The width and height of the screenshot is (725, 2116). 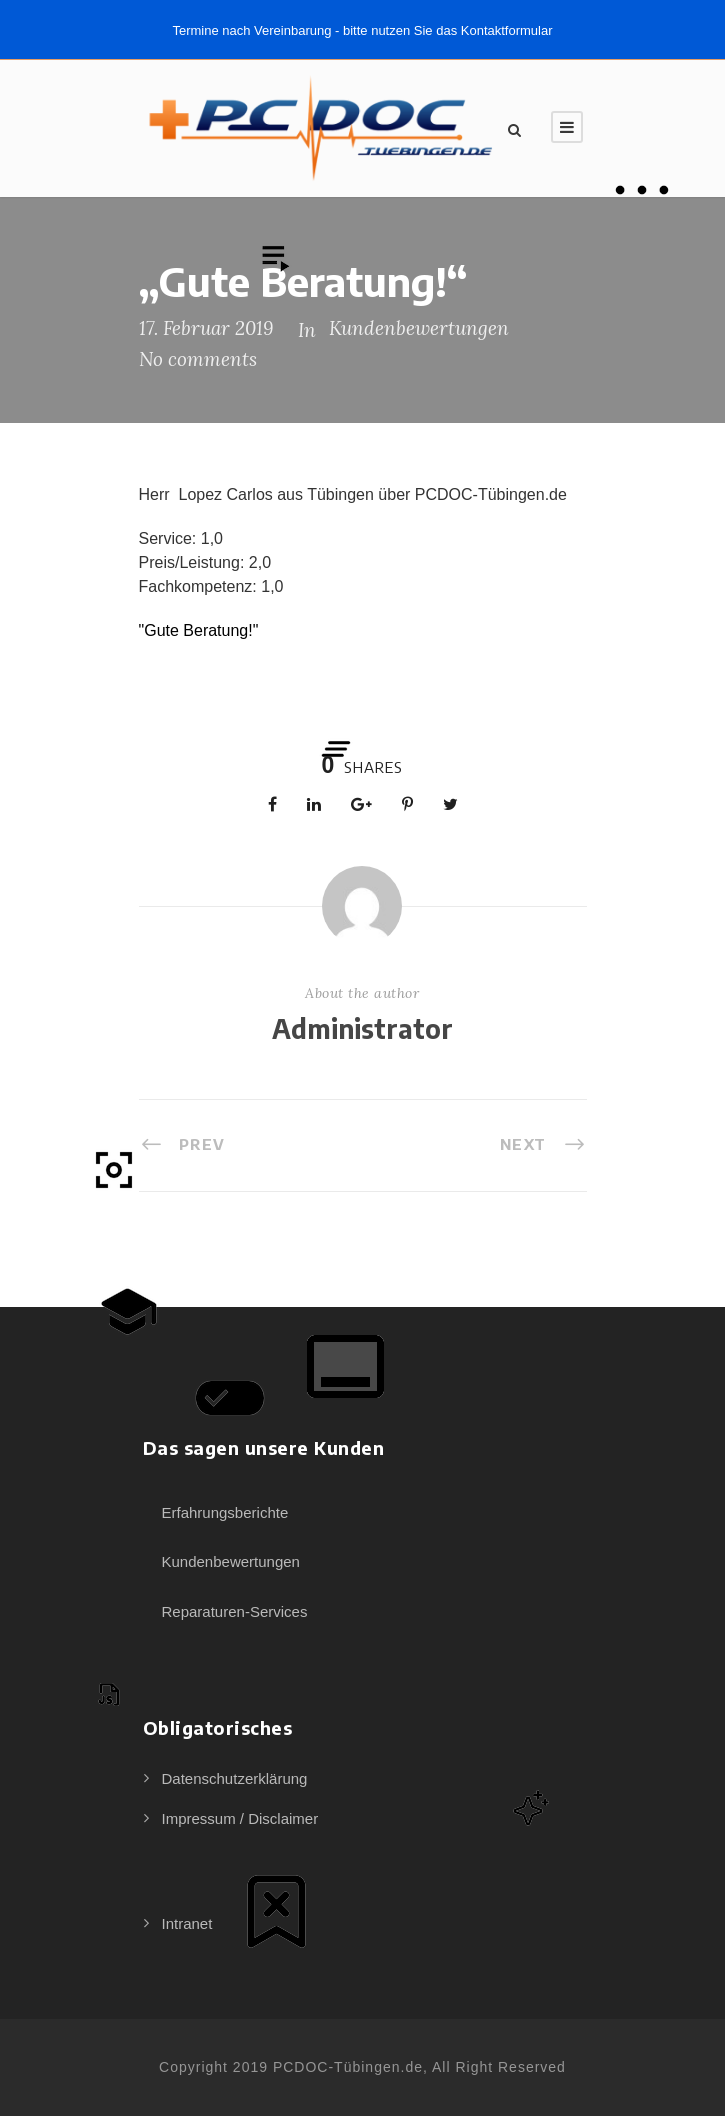 I want to click on play all items in a playlist, so click(x=277, y=257).